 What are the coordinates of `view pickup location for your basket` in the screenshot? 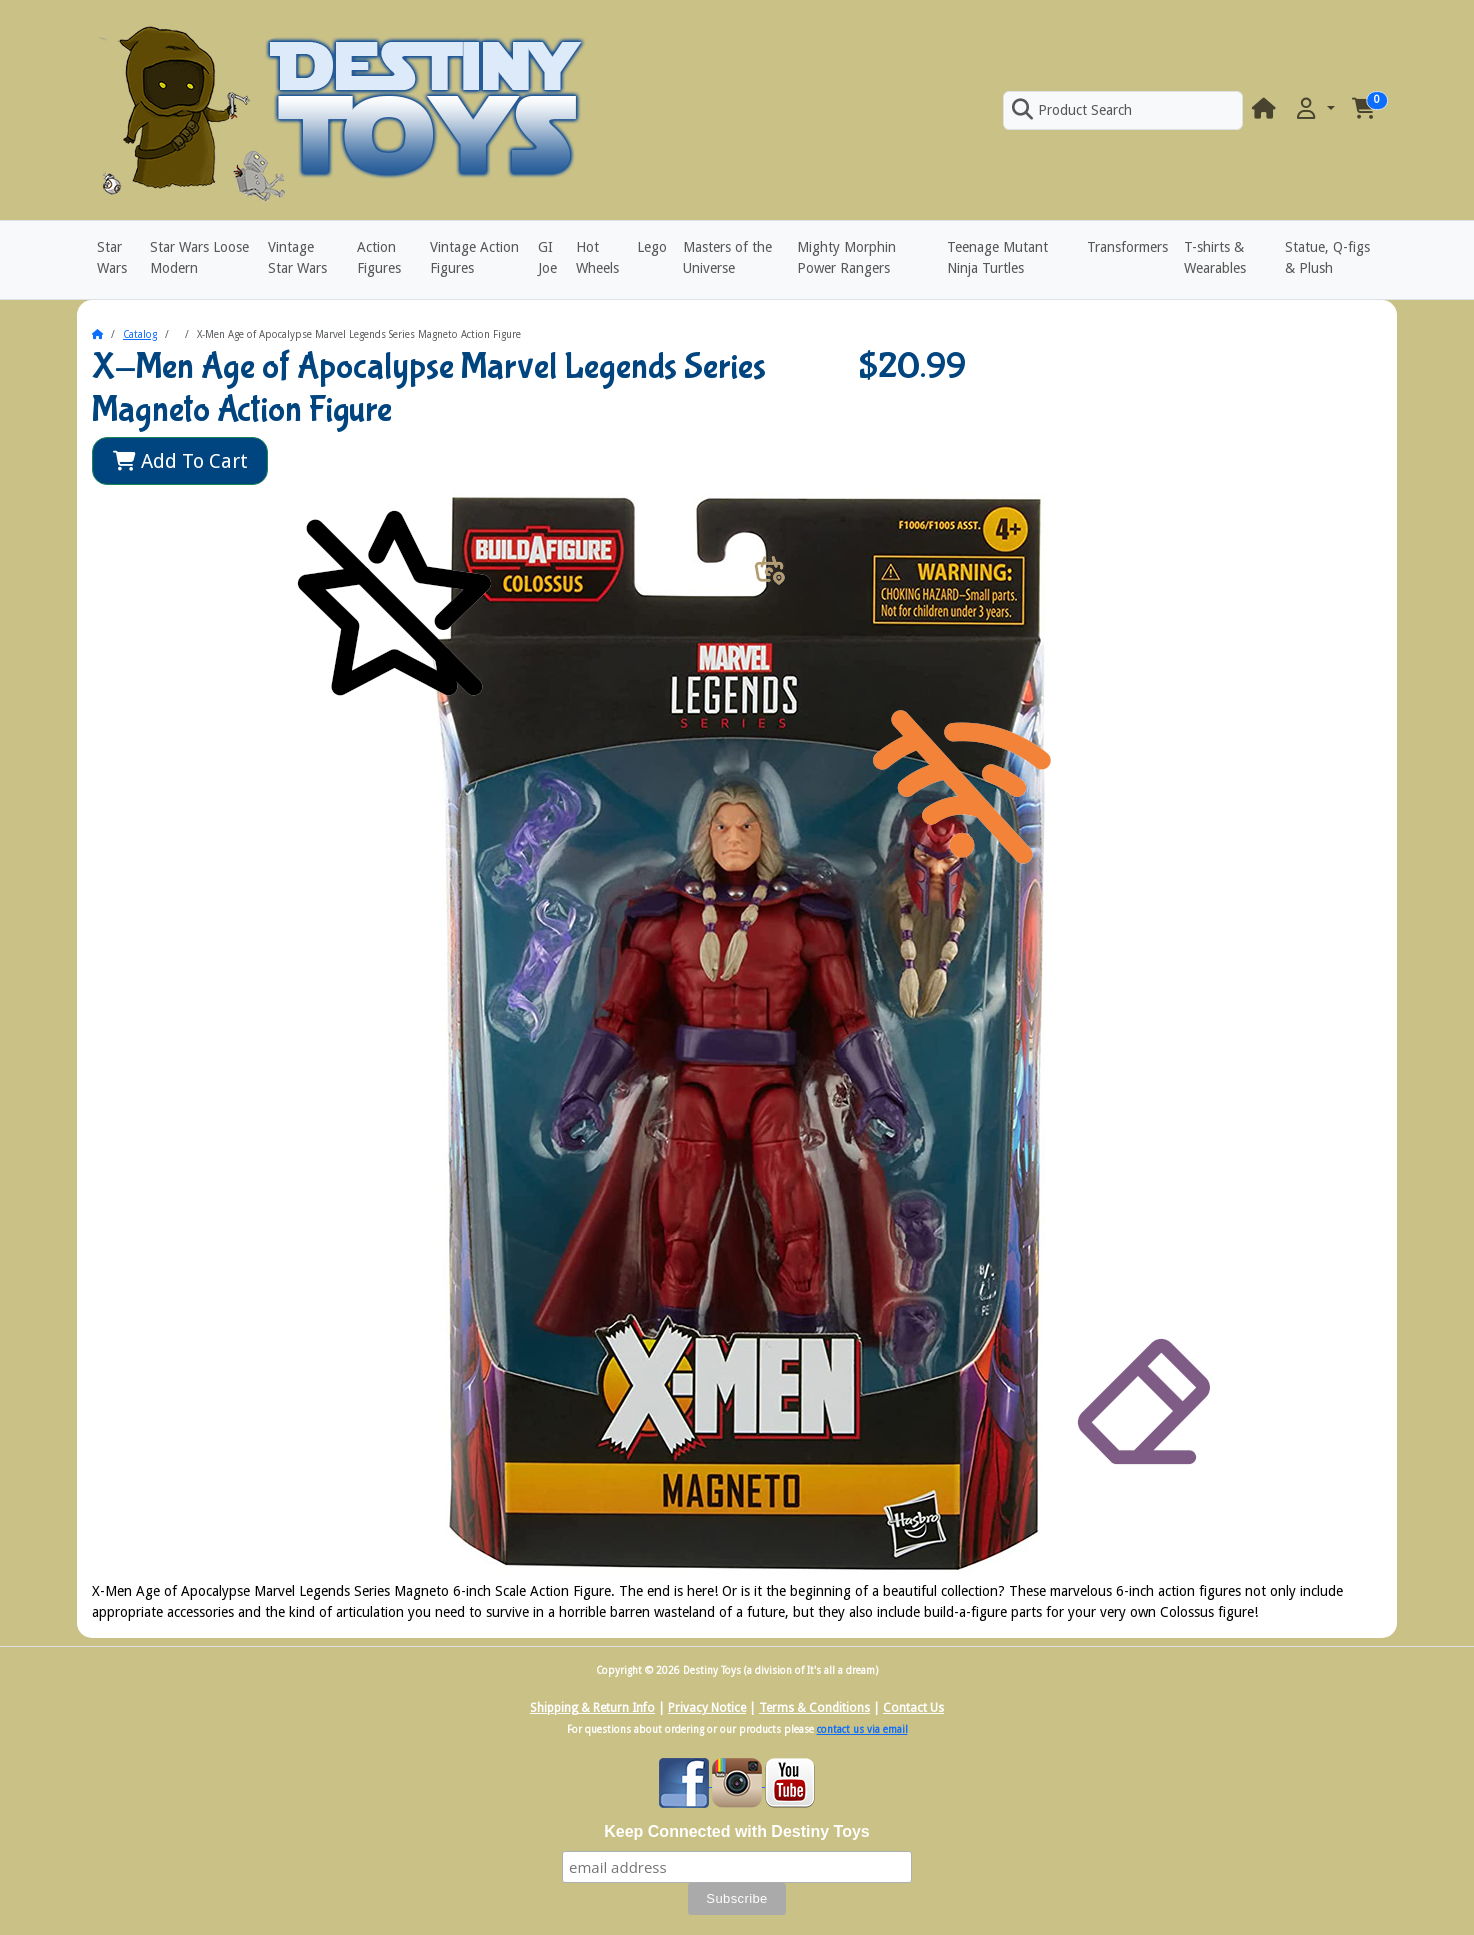 It's located at (769, 569).